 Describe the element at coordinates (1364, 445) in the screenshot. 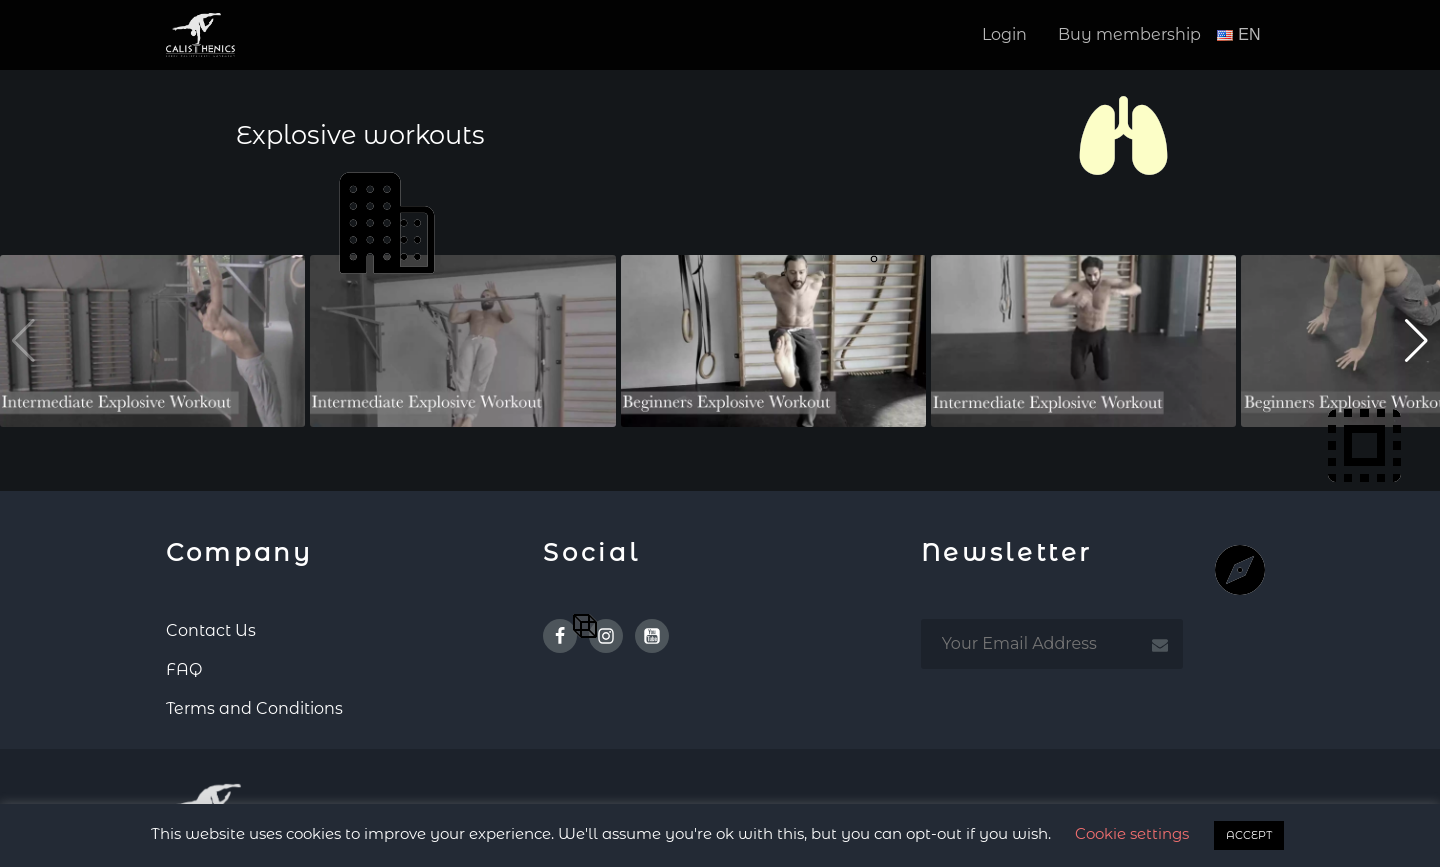

I see `select all items in a list or grid` at that location.